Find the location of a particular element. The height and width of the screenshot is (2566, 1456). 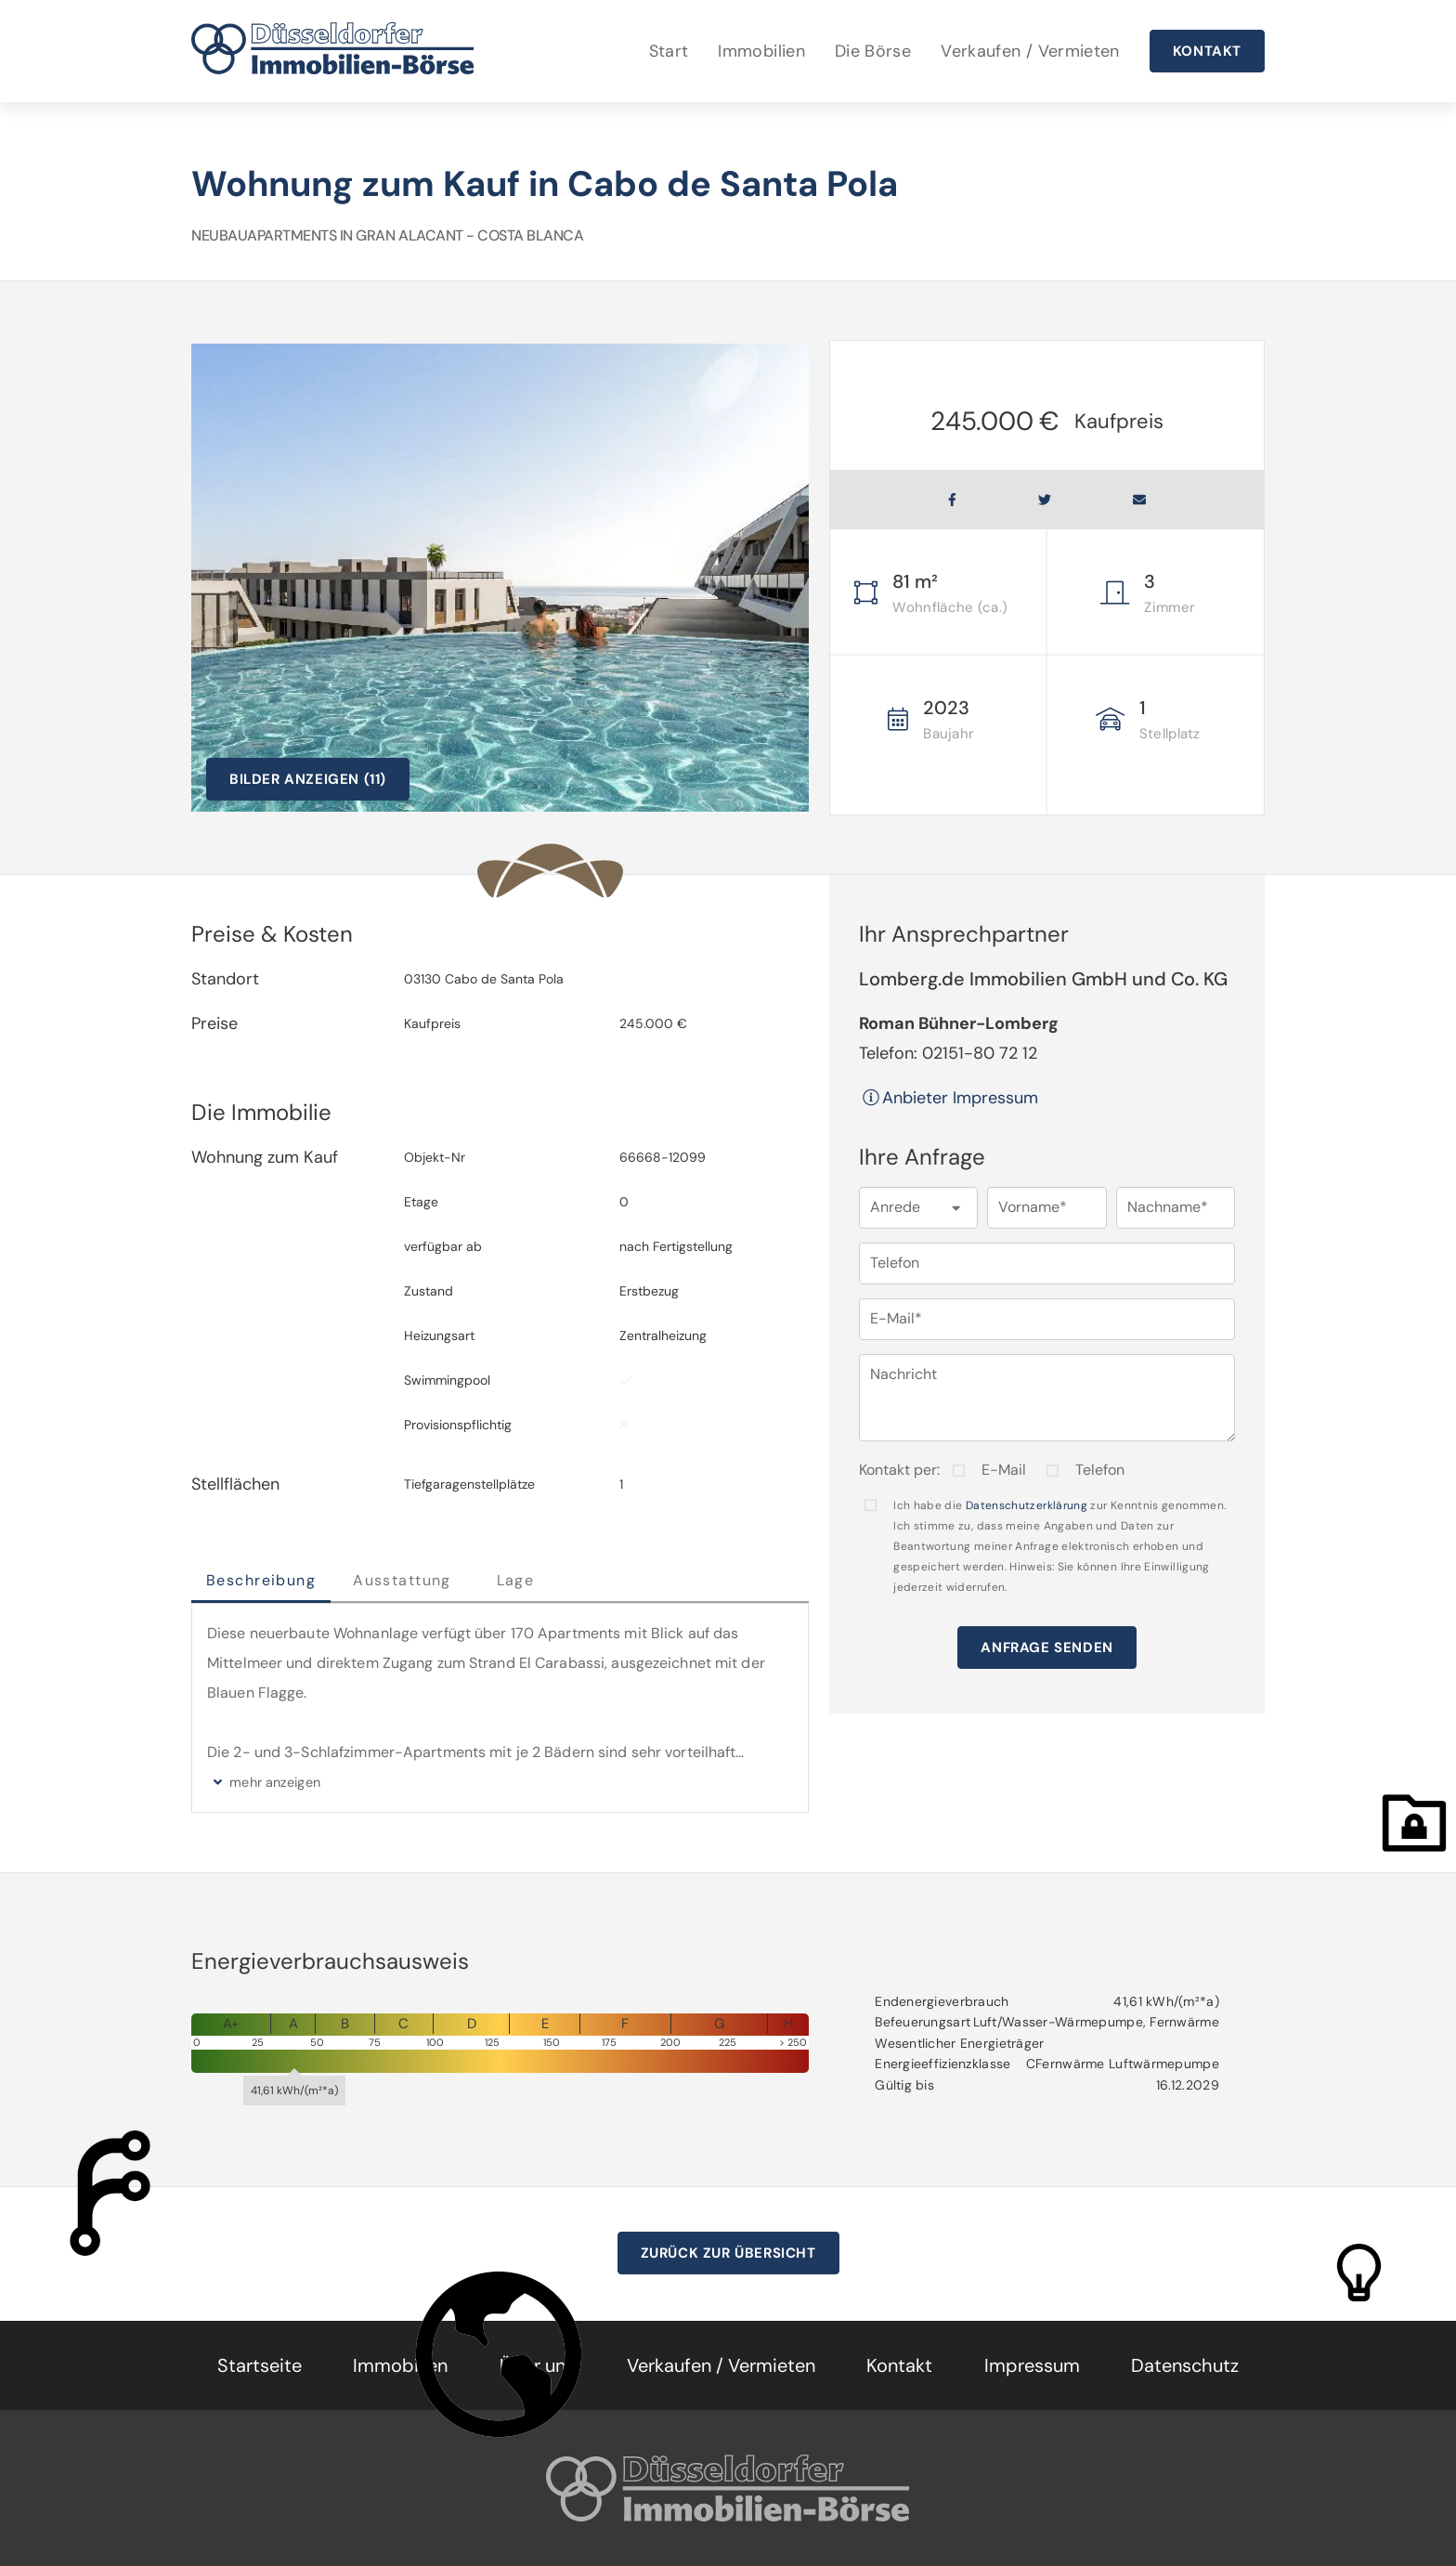

view tips or helpful suggestions is located at coordinates (1358, 2271).